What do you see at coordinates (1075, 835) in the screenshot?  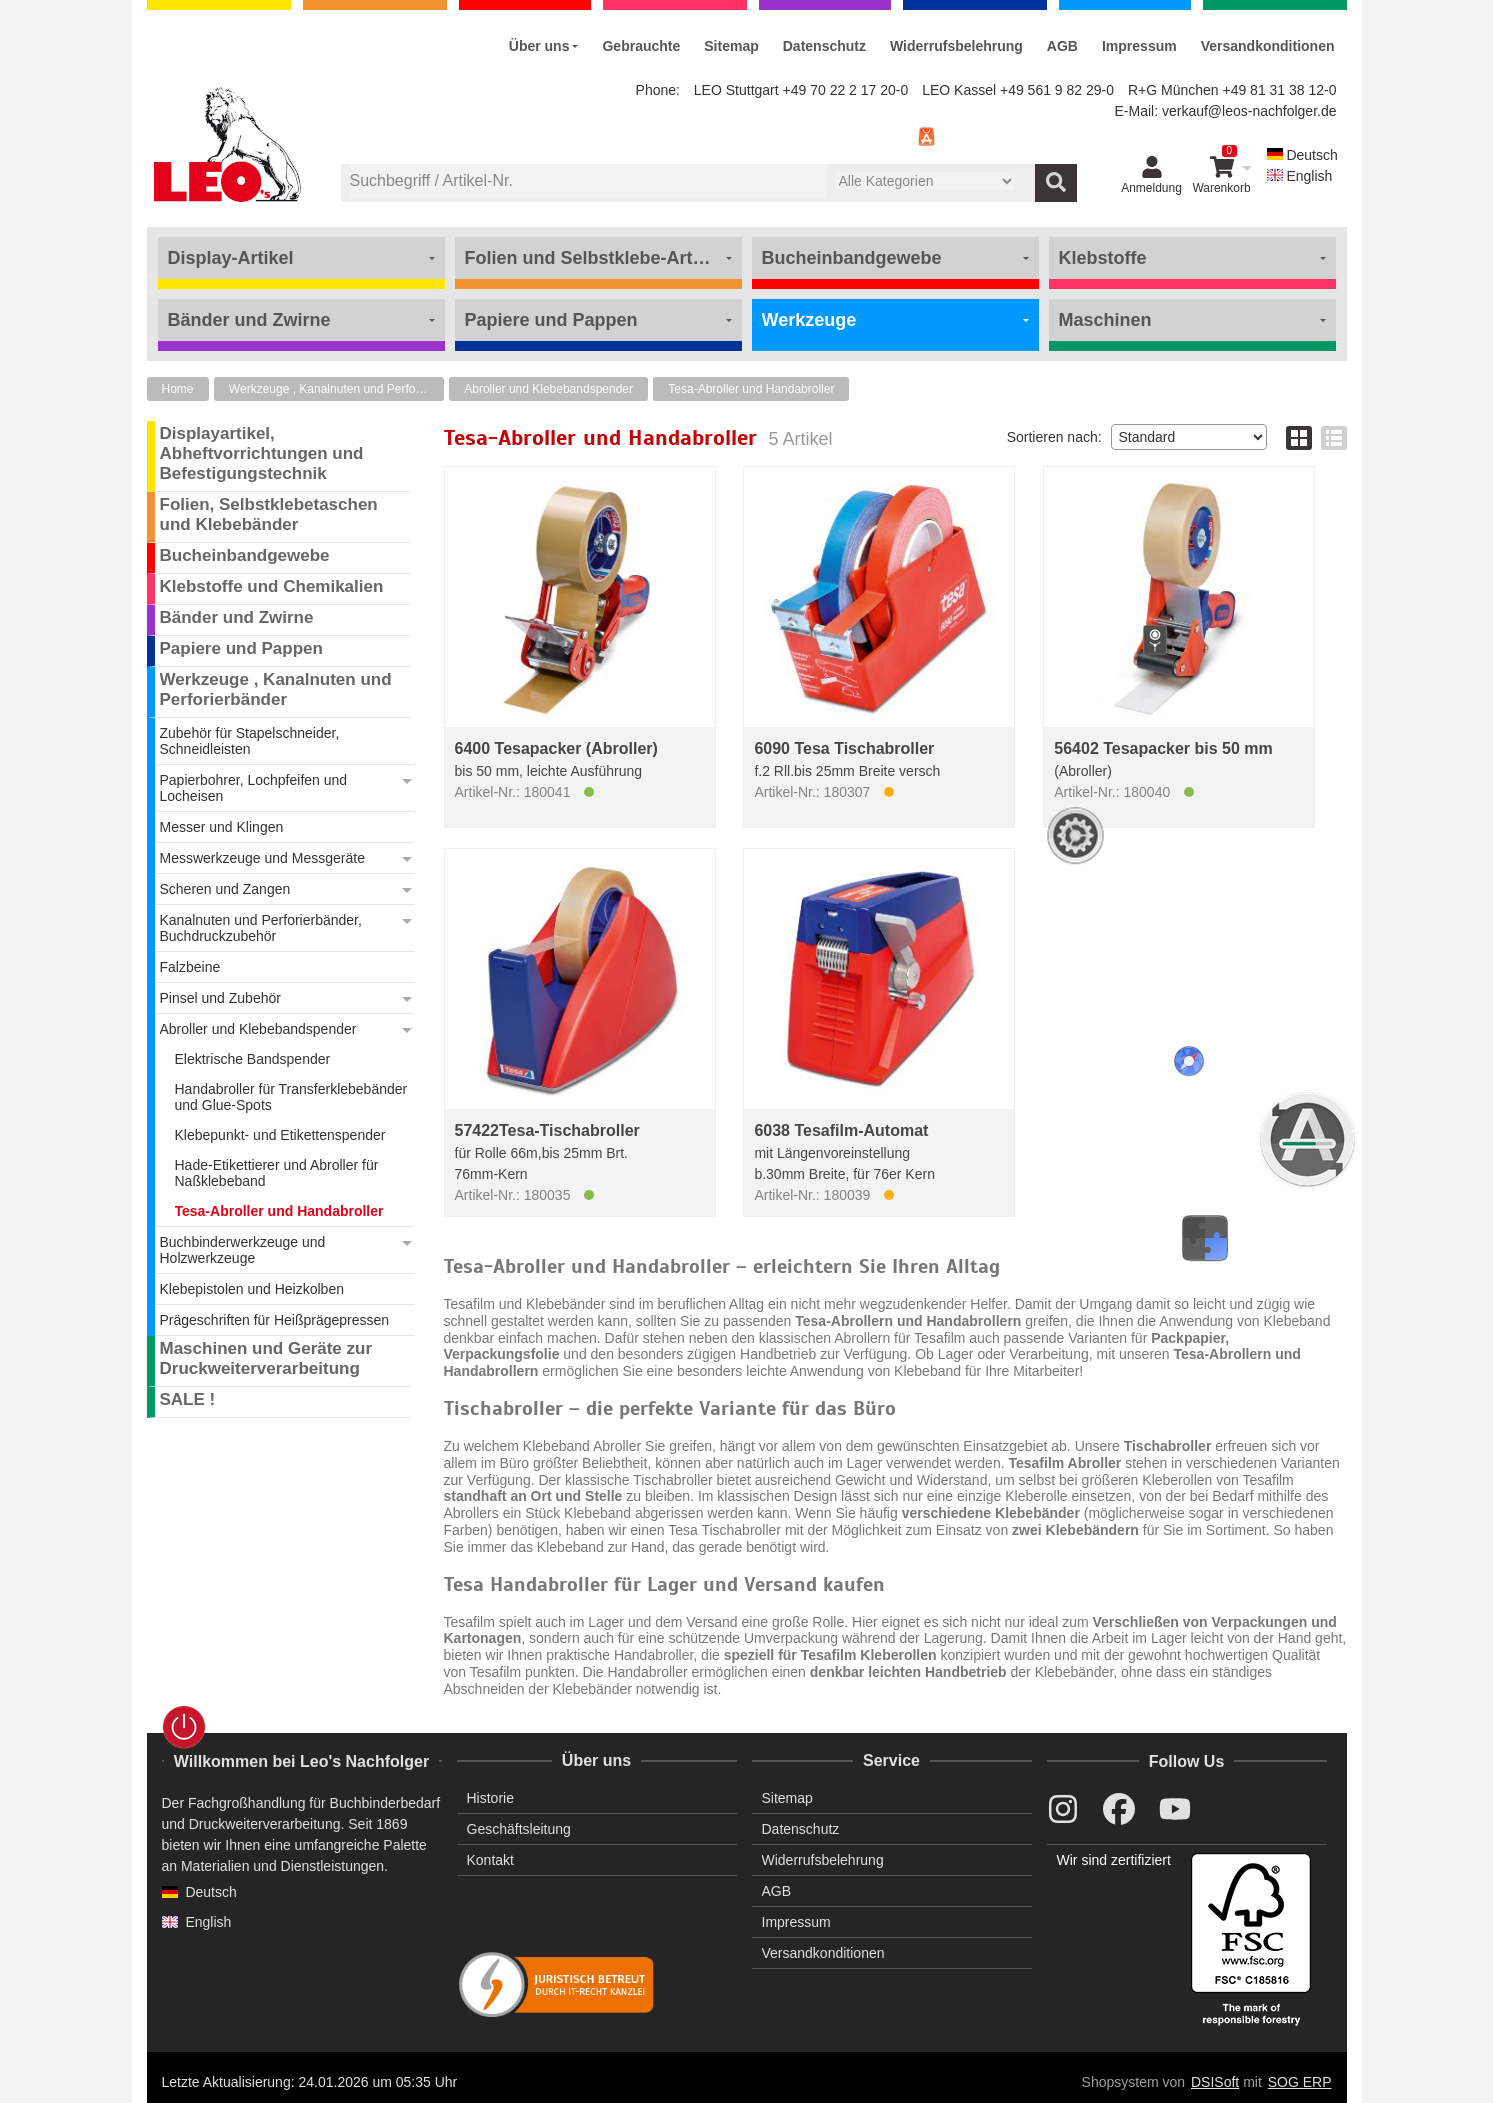 I see `view or edit item properties` at bounding box center [1075, 835].